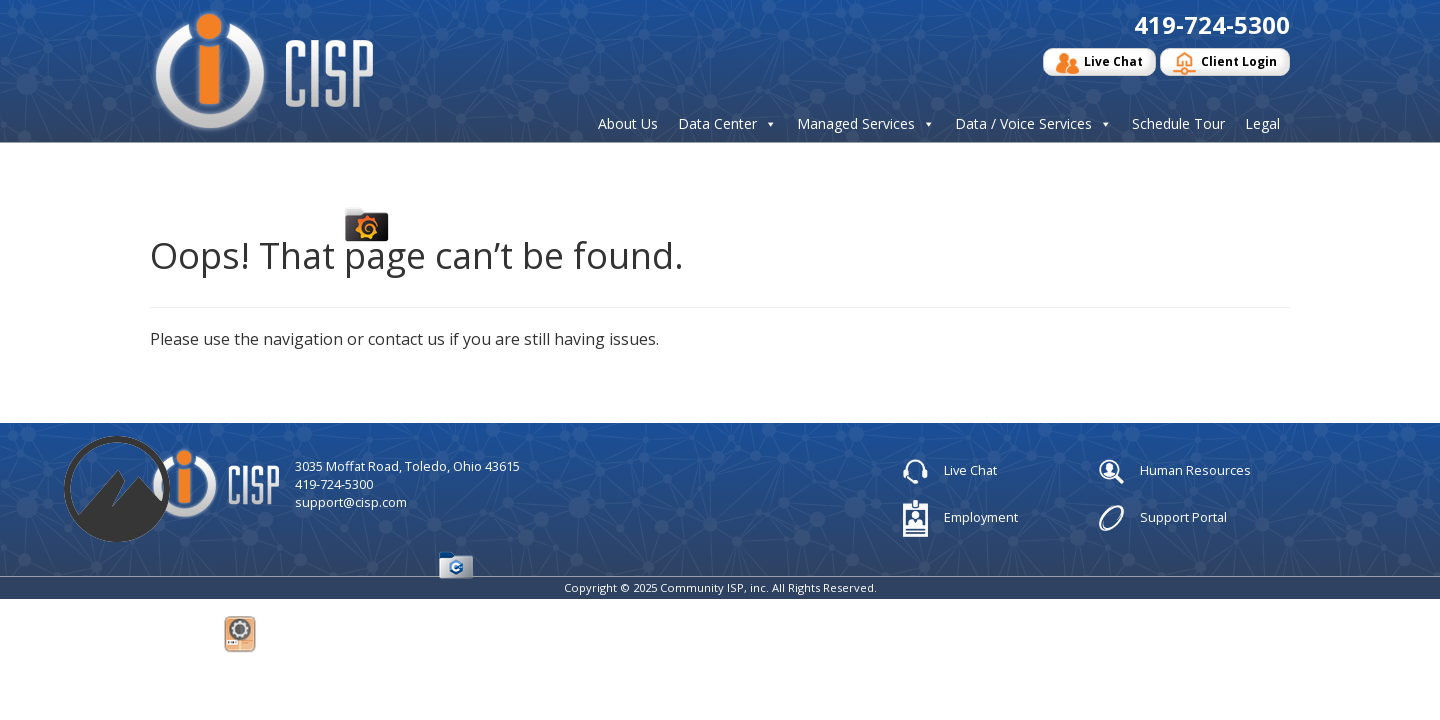  Describe the element at coordinates (366, 225) in the screenshot. I see `open grafana project folder` at that location.